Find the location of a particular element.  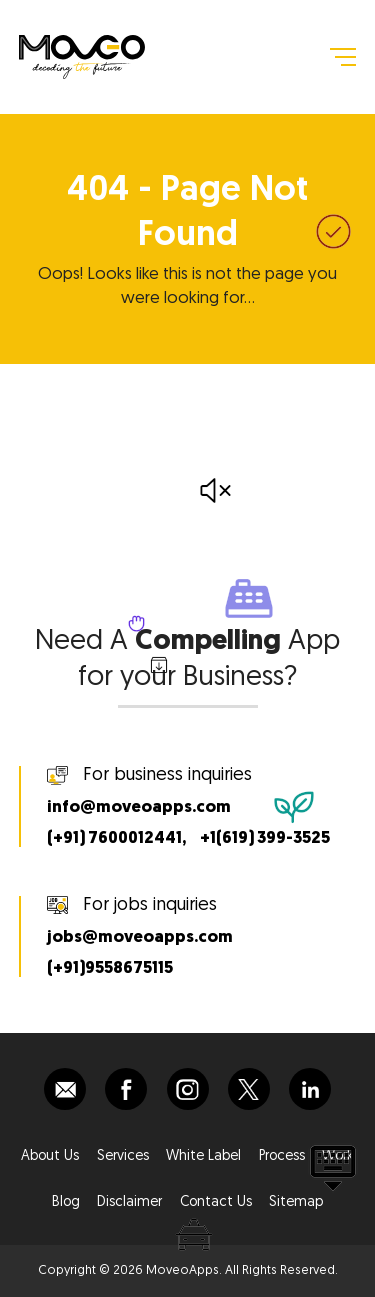

access point of sale system is located at coordinates (249, 601).